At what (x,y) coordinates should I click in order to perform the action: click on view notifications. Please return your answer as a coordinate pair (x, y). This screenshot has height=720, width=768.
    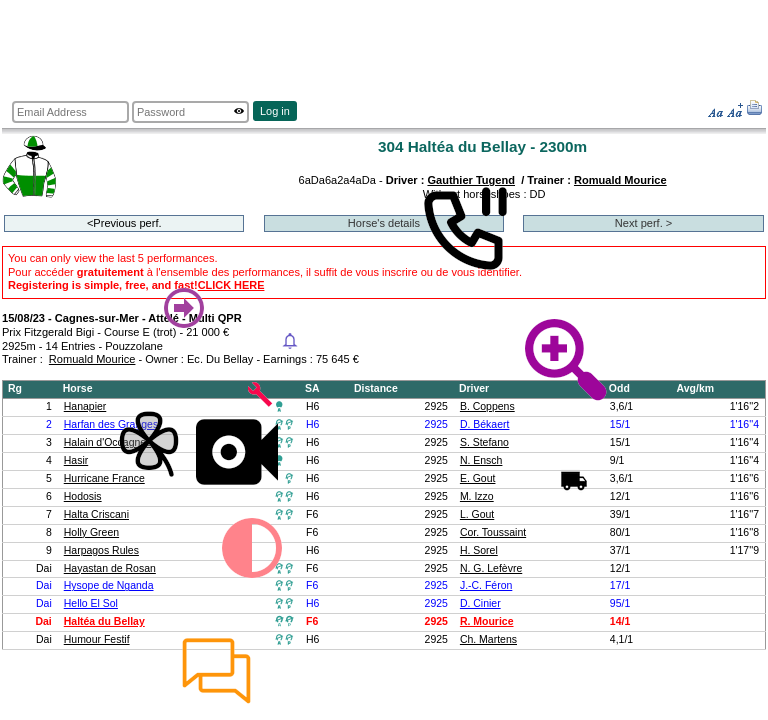
    Looking at the image, I should click on (290, 341).